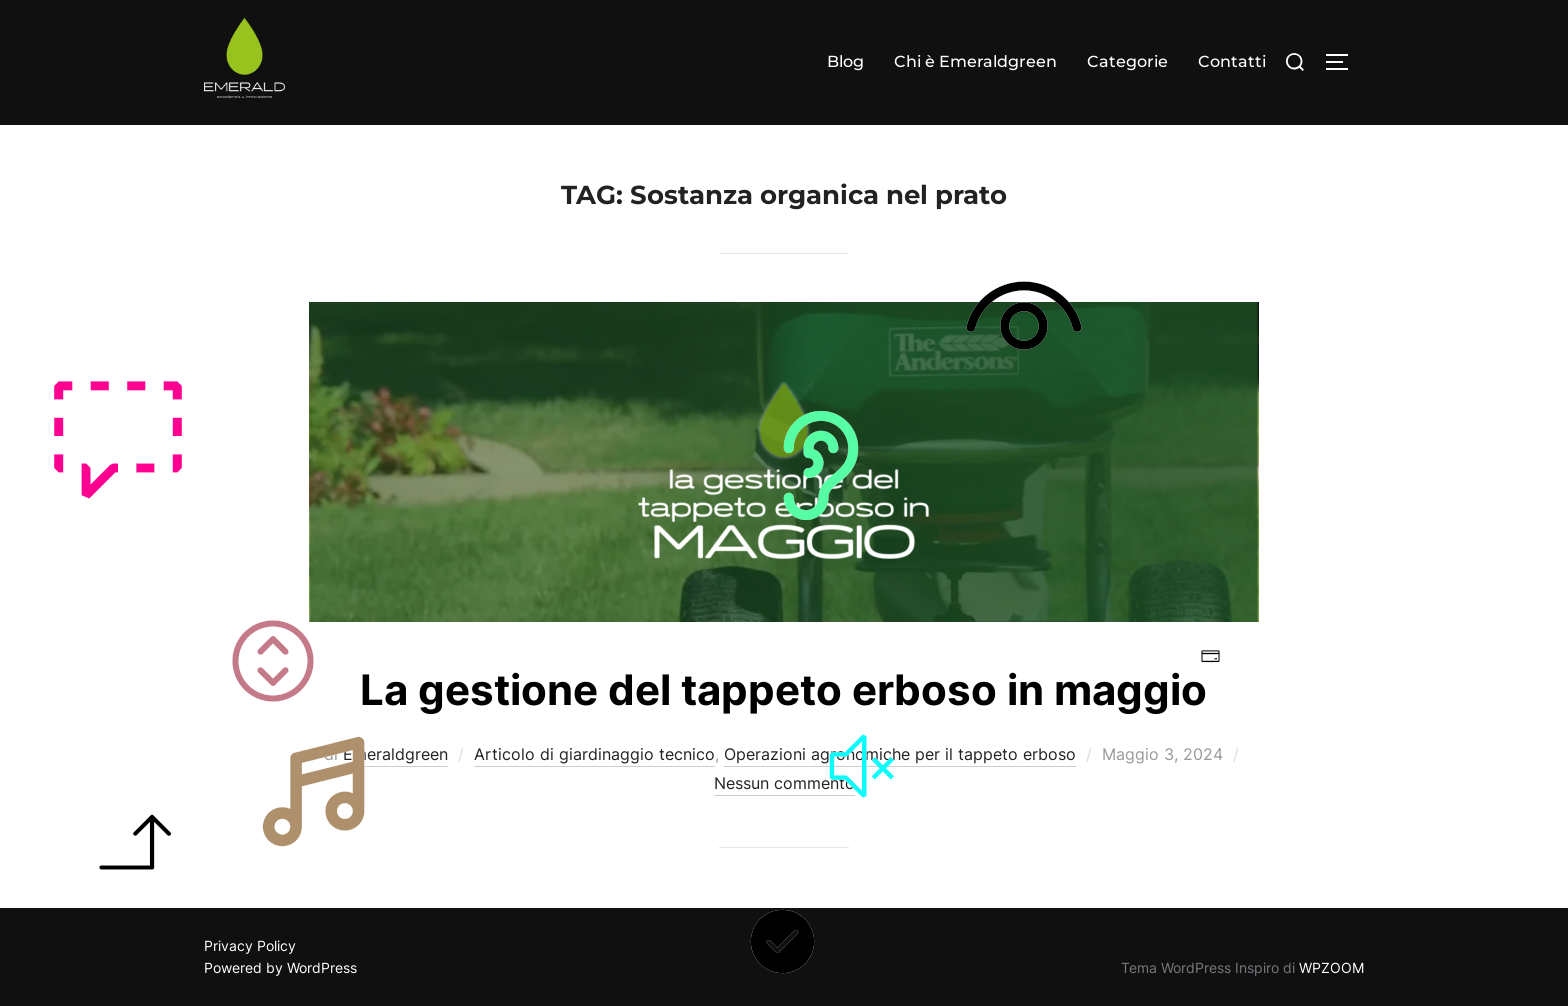 This screenshot has width=1568, height=1006. Describe the element at coordinates (319, 793) in the screenshot. I see `access music library or audio files` at that location.